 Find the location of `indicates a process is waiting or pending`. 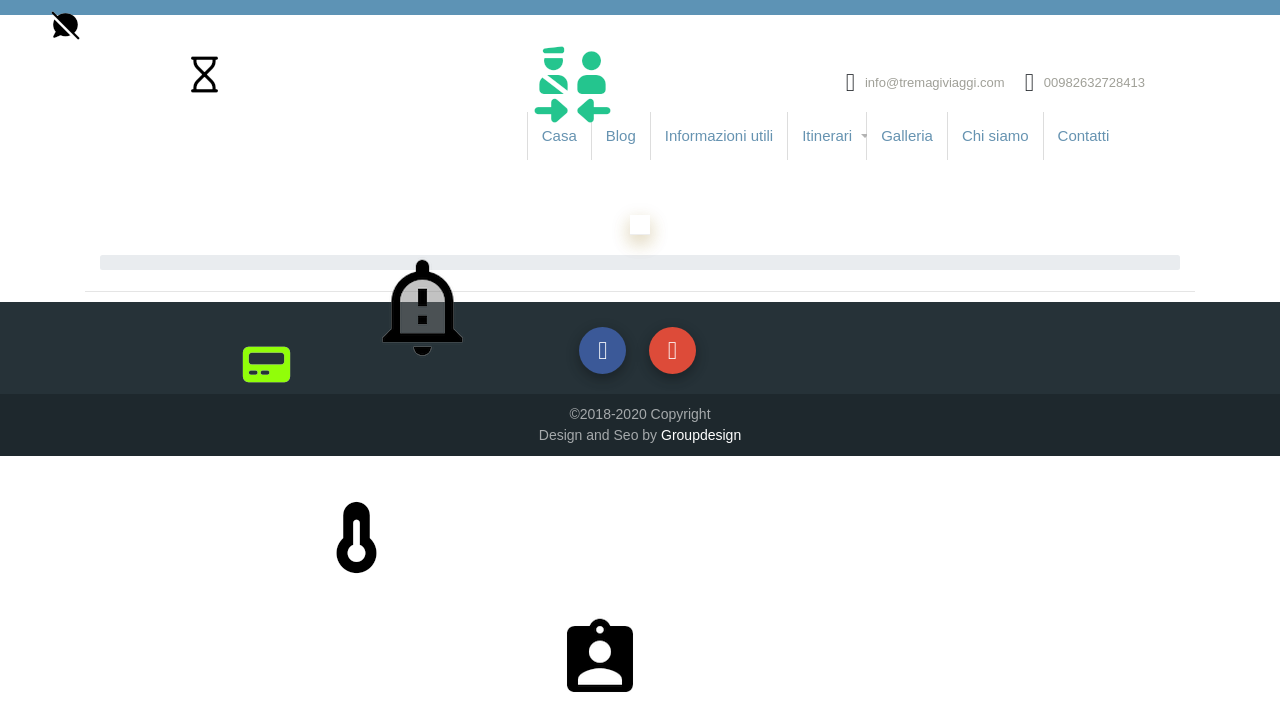

indicates a process is waiting or pending is located at coordinates (204, 74).